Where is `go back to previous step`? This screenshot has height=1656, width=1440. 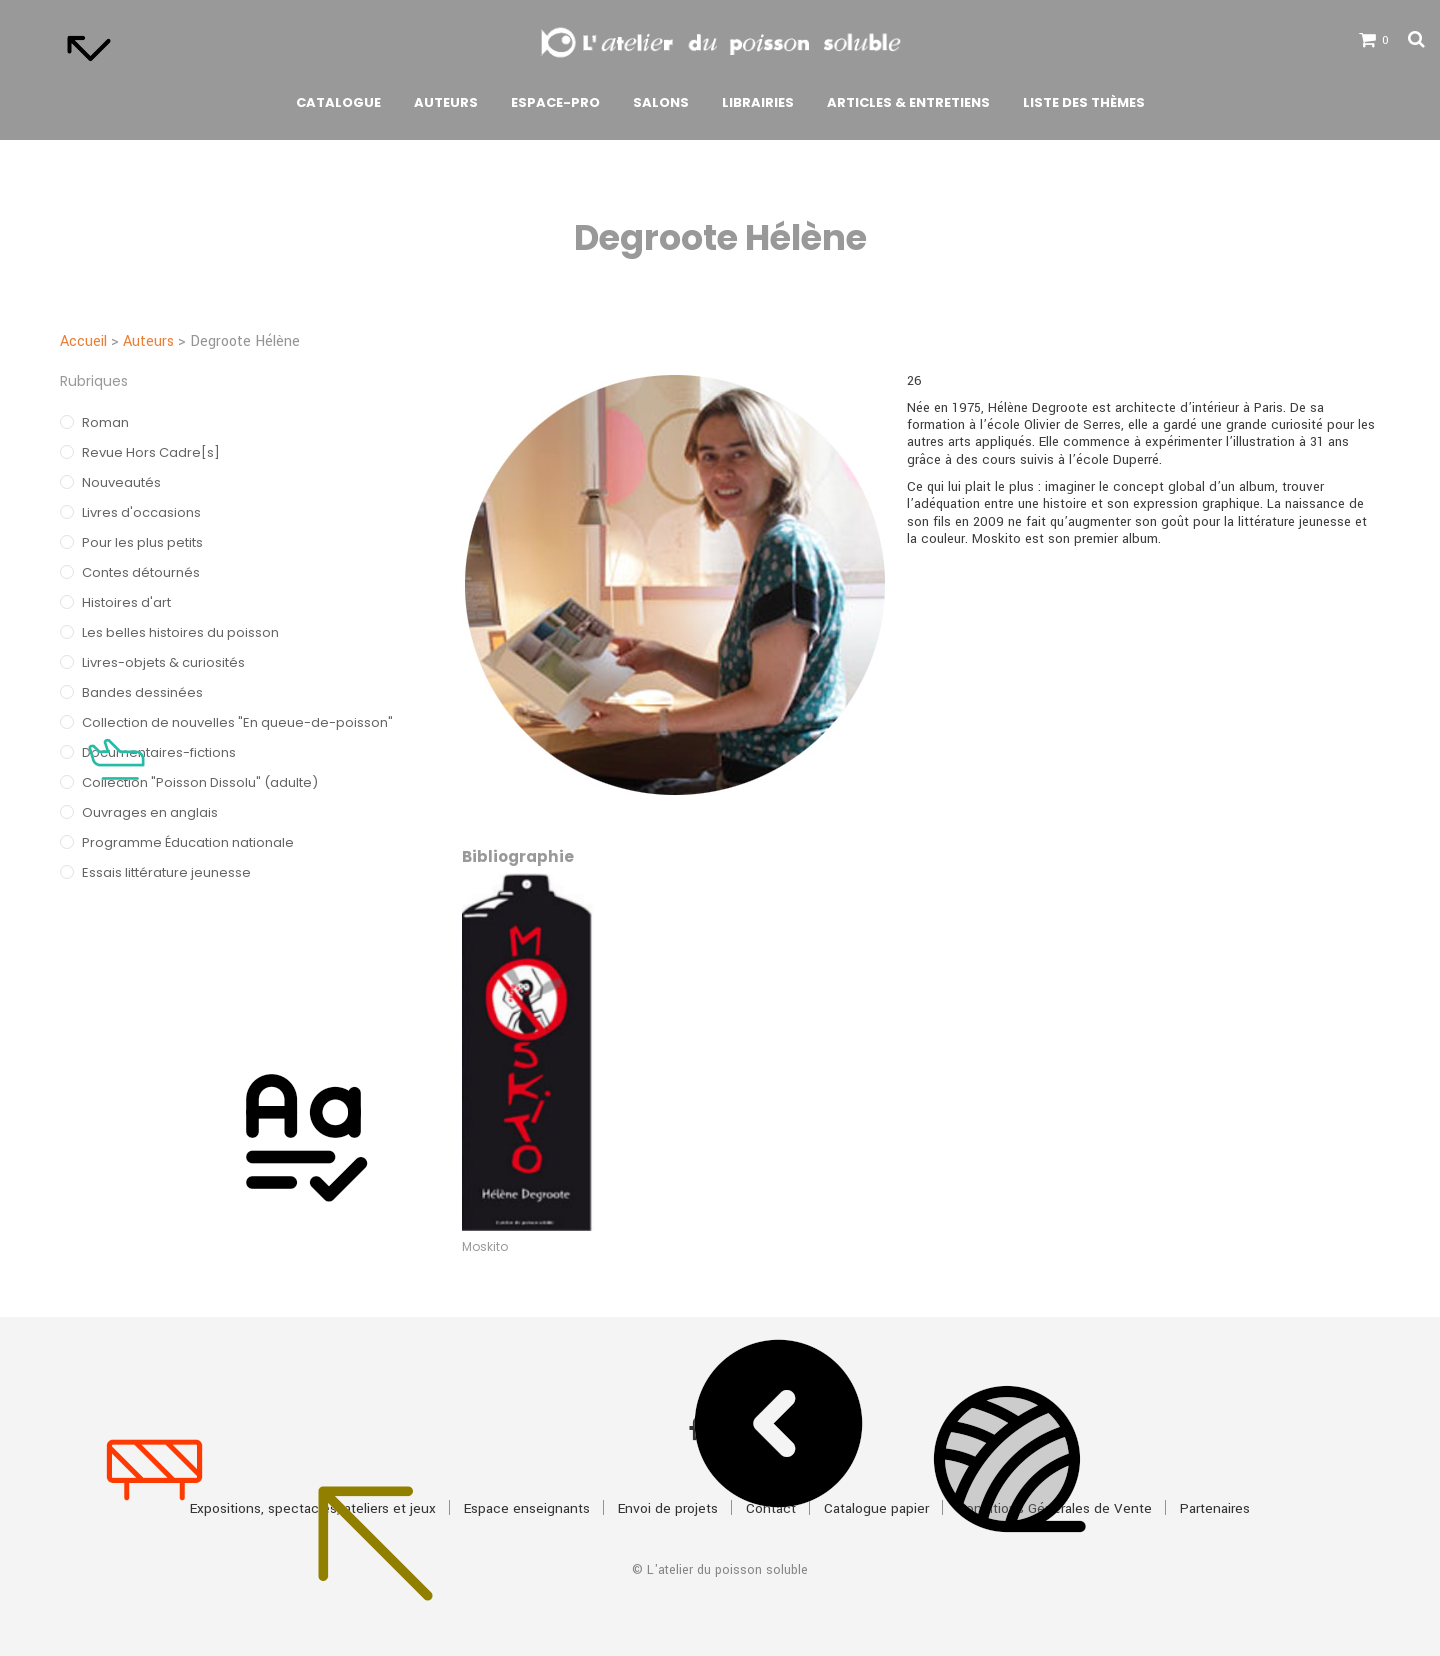
go back to previous step is located at coordinates (89, 47).